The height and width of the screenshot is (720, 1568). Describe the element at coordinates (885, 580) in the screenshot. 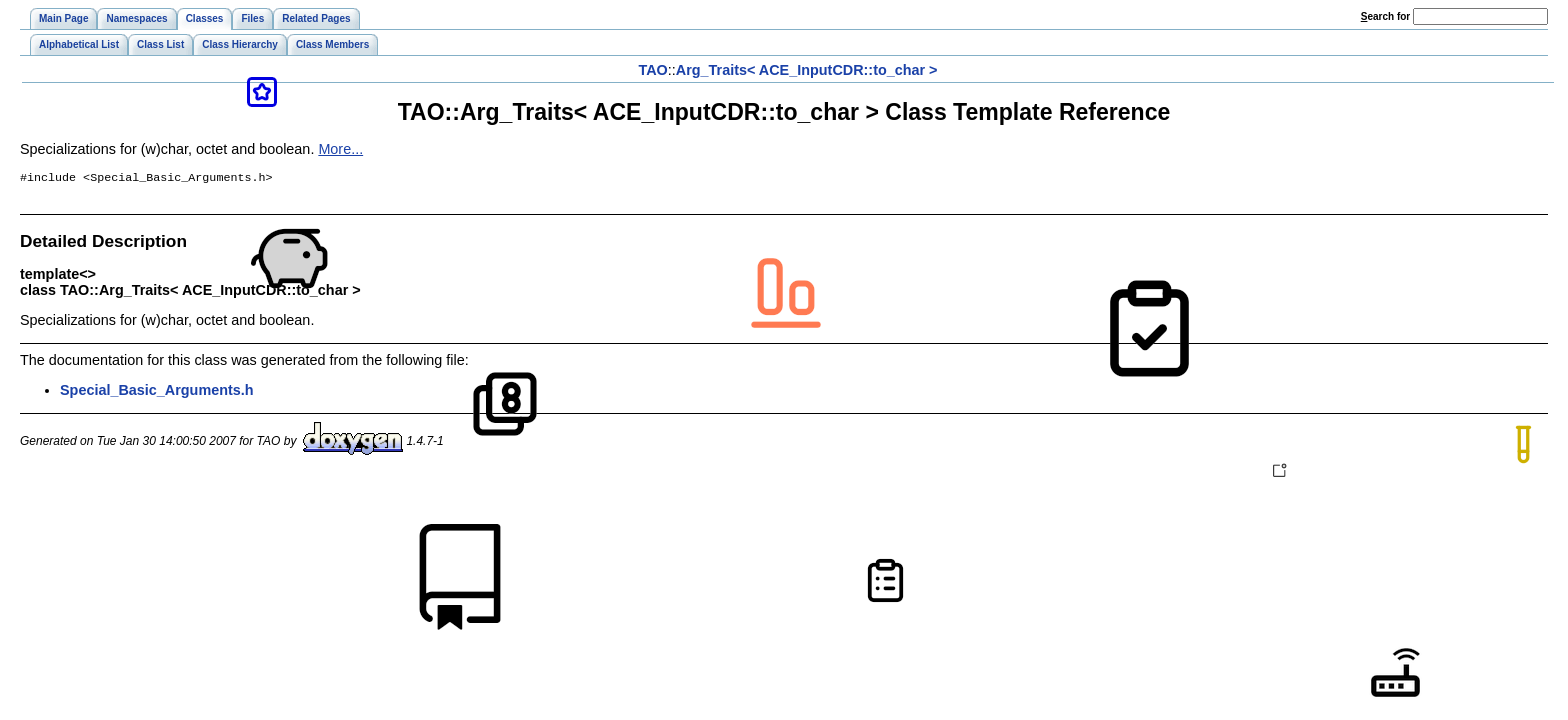

I see `view task list or checklist` at that location.